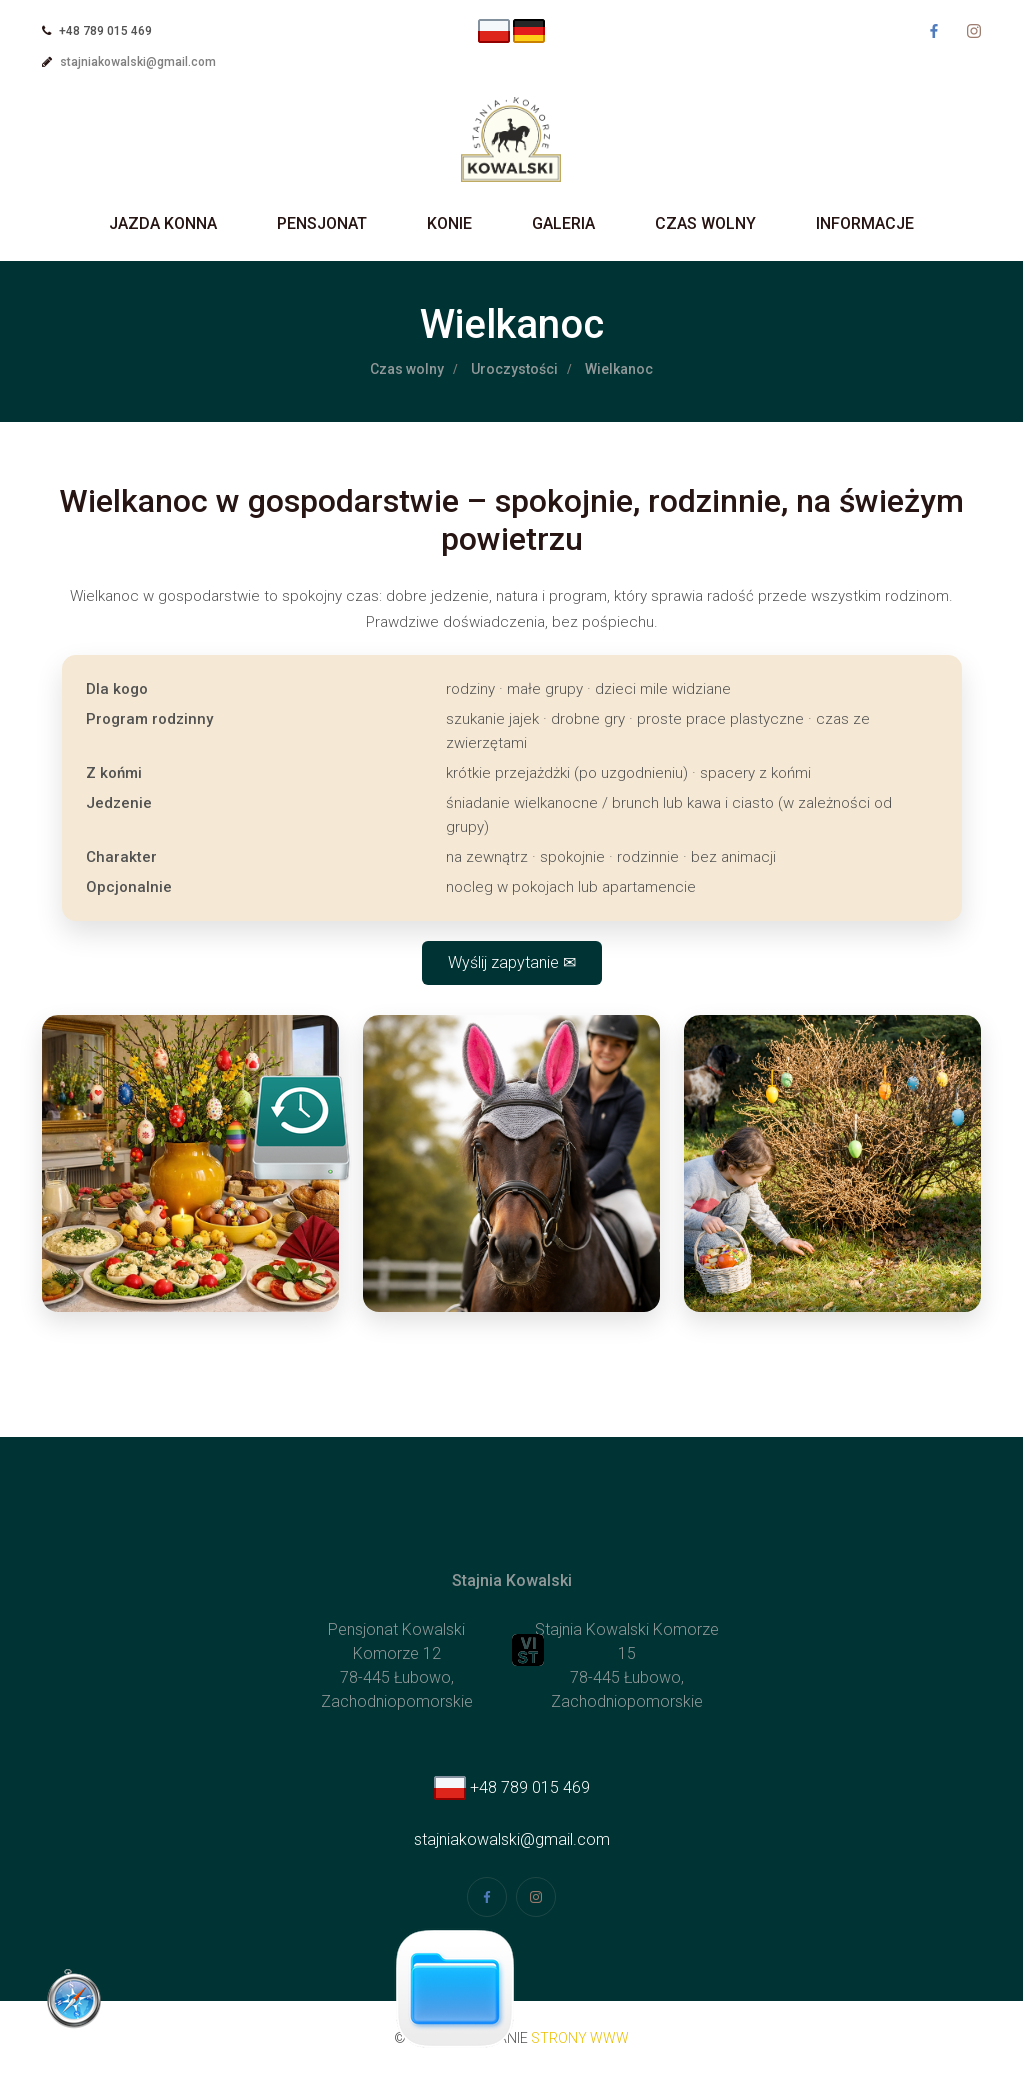  I want to click on open the files app, so click(455, 1989).